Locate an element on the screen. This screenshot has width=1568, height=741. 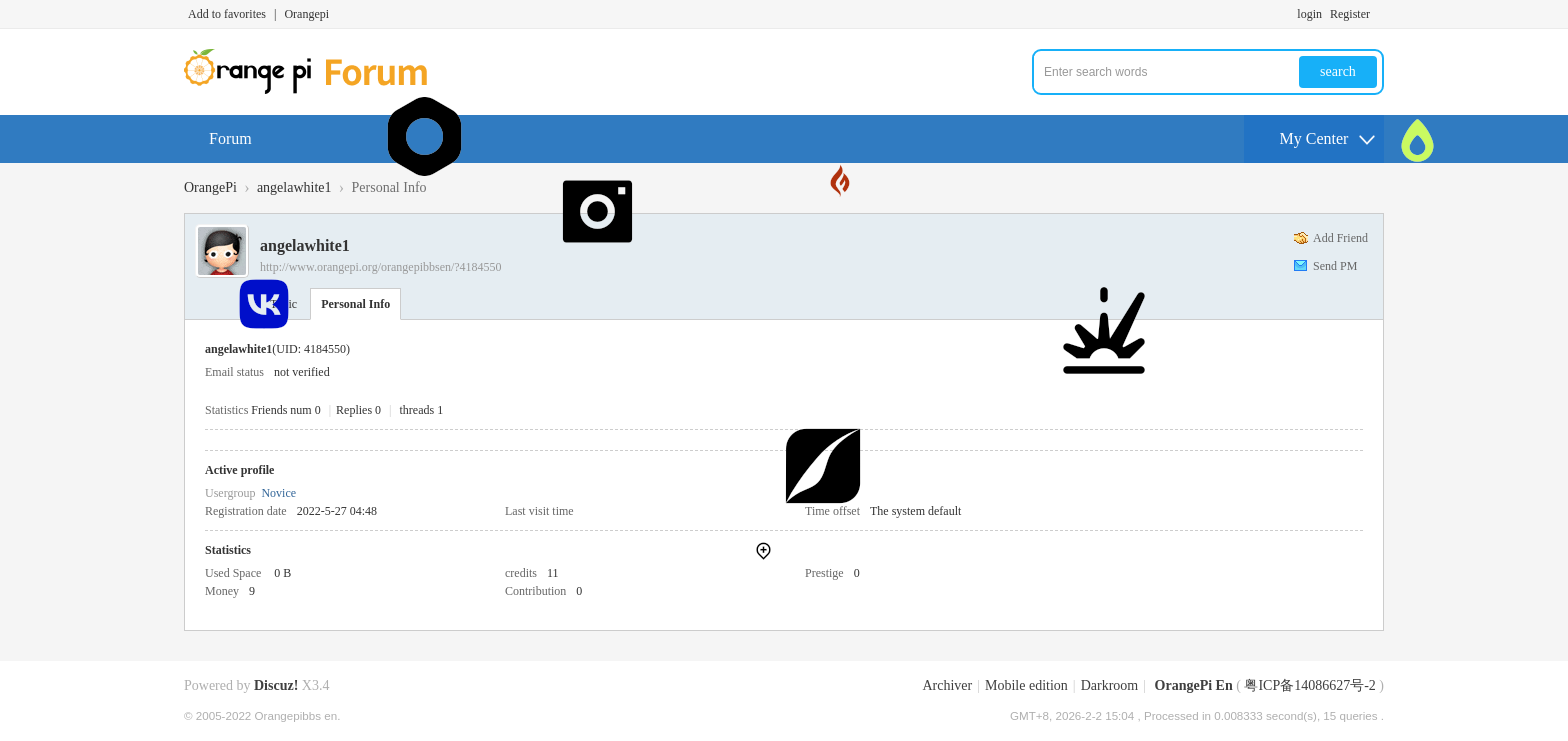
open VK social network app is located at coordinates (264, 304).